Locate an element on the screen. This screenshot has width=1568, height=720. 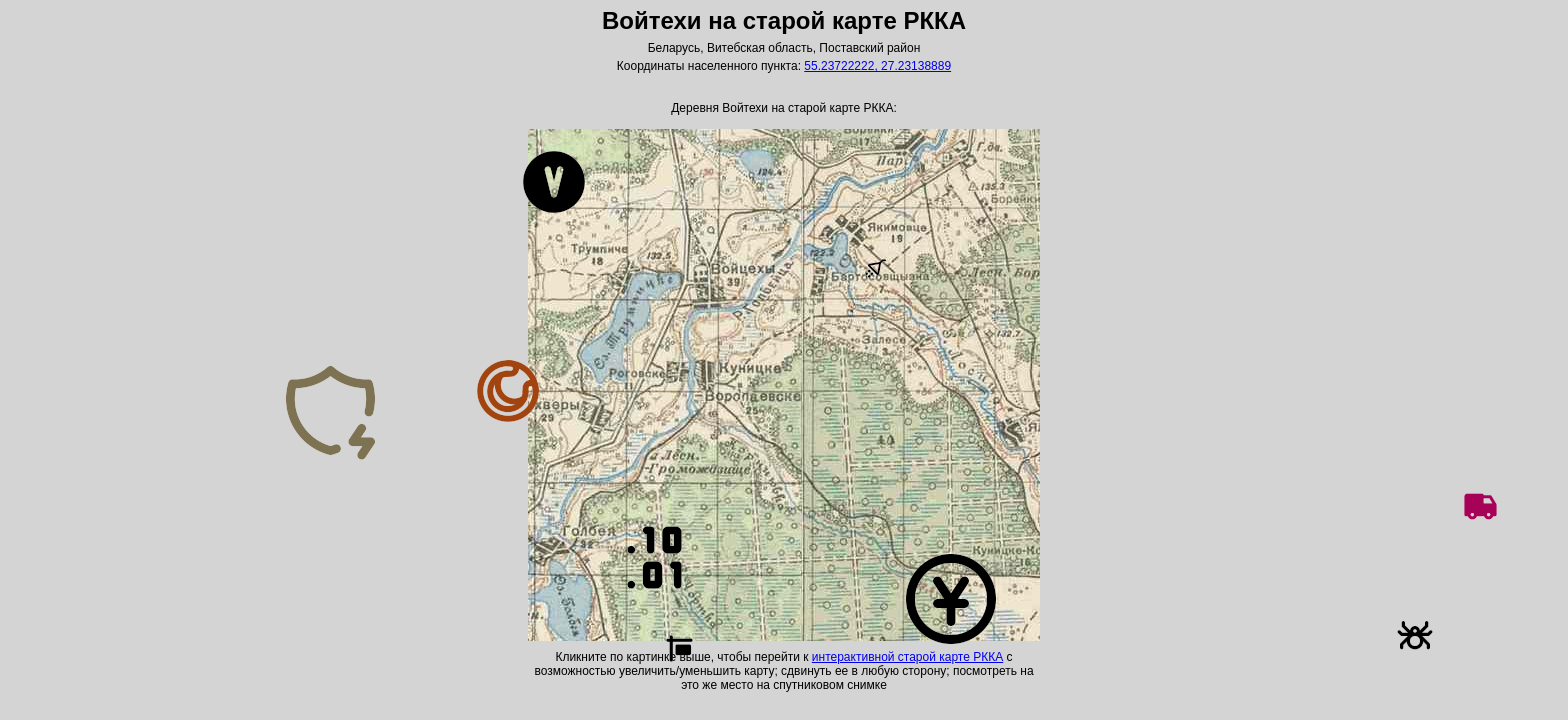
view or access binary/raw data is located at coordinates (654, 557).